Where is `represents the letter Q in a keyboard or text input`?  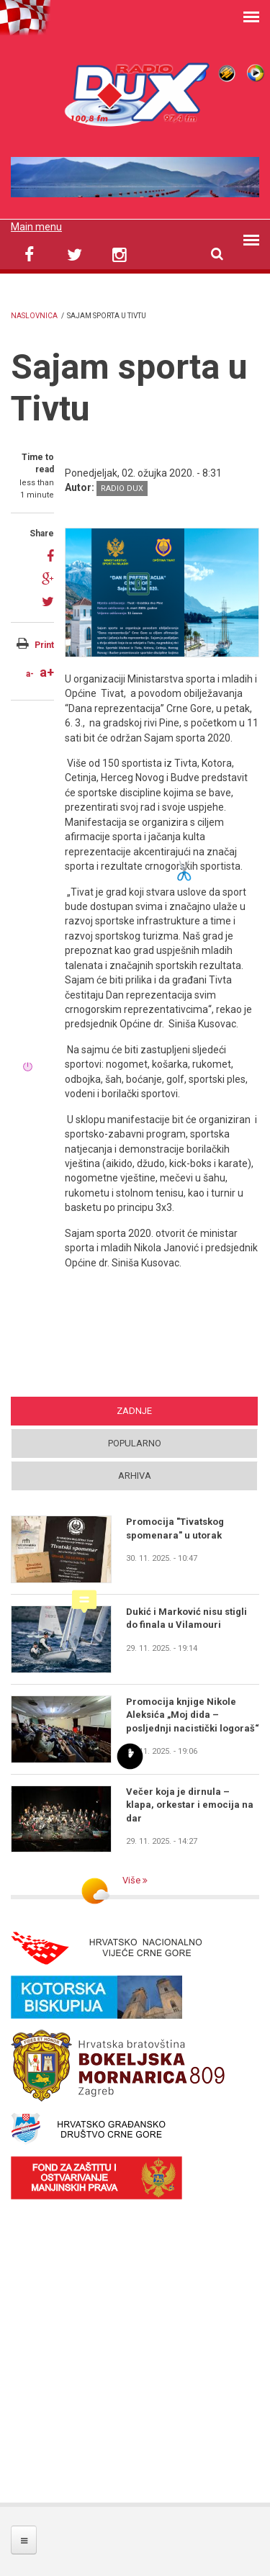 represents the letter Q in a keyboard or text input is located at coordinates (138, 584).